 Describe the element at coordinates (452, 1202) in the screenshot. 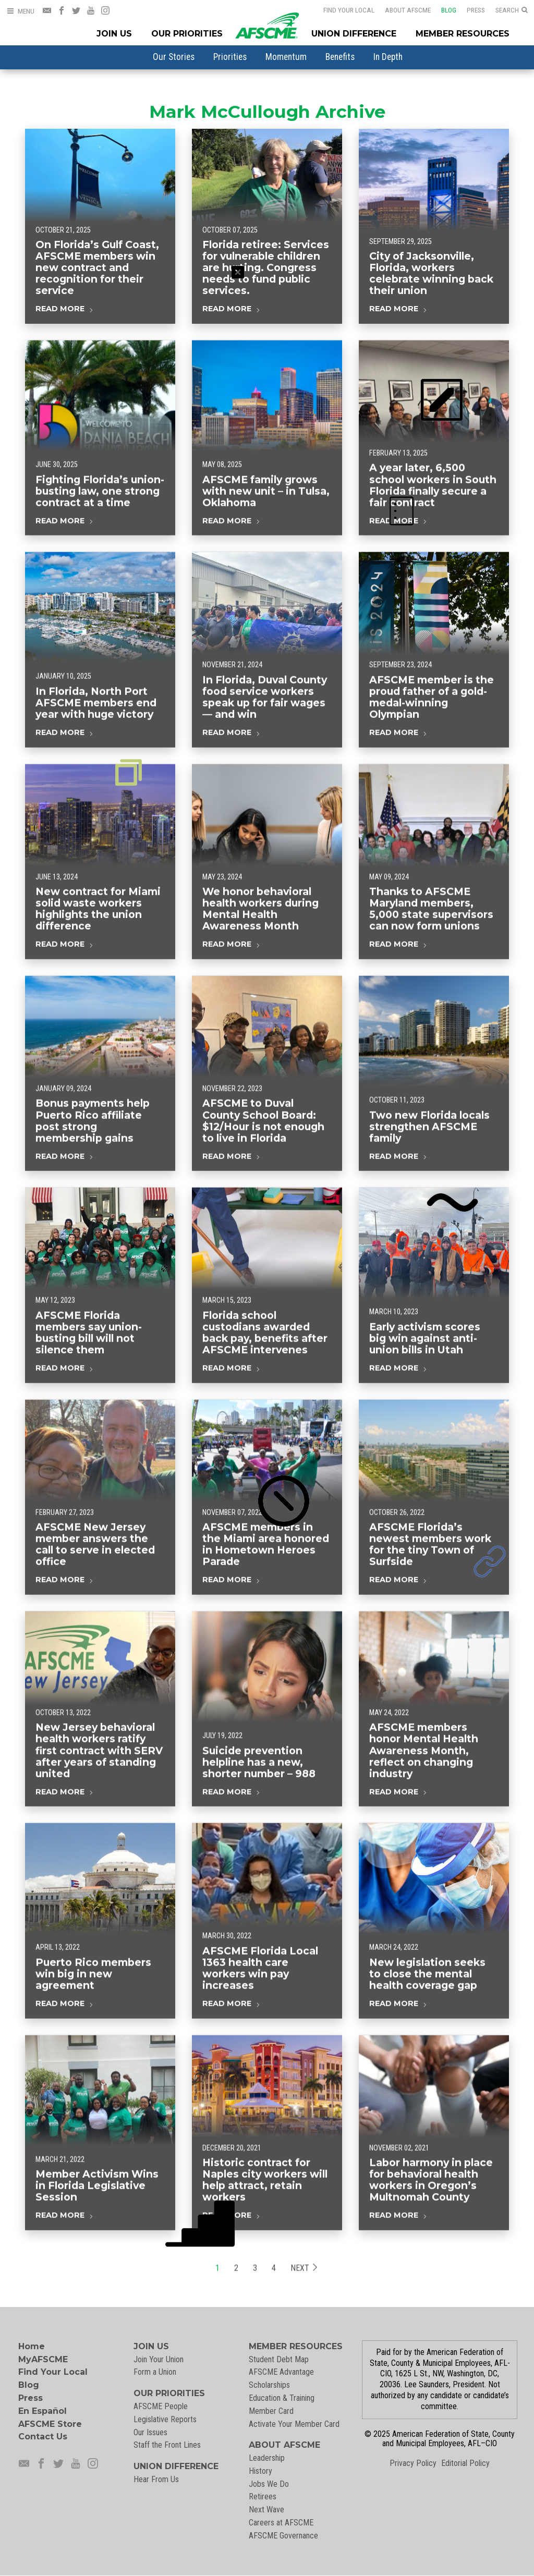

I see `indicates approximate or similar value` at that location.